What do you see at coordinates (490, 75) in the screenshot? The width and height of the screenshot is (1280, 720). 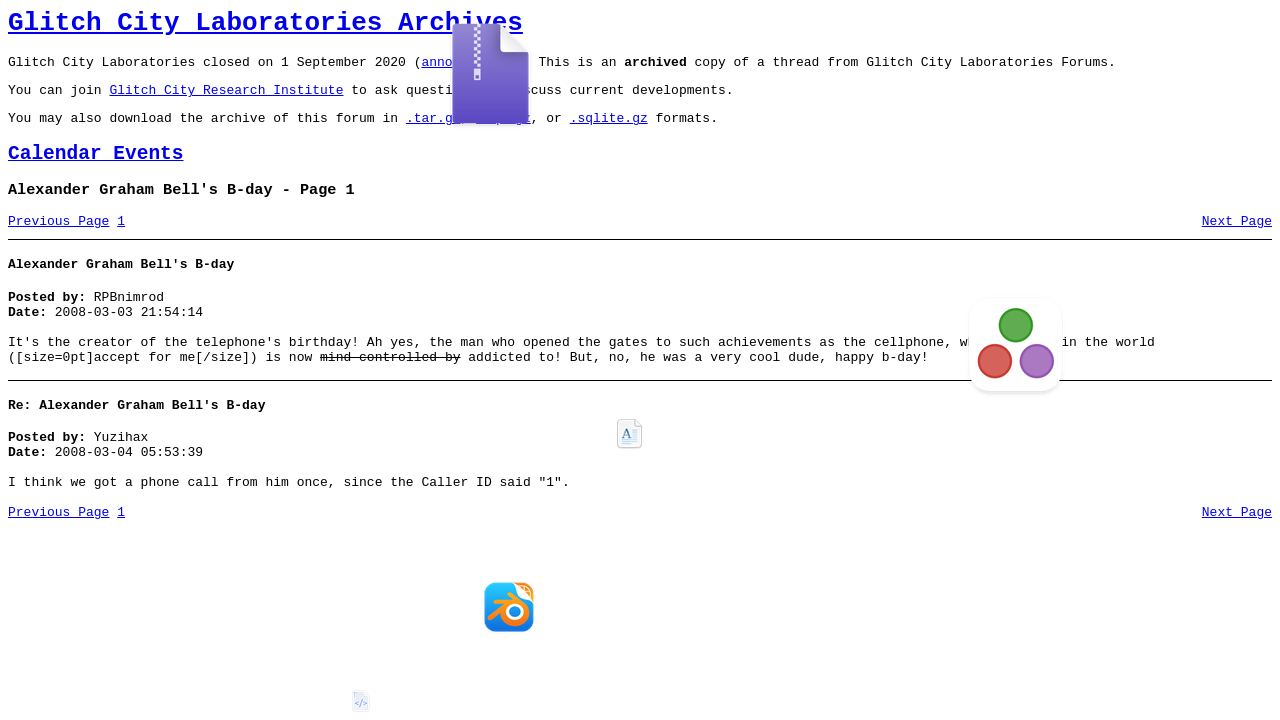 I see `a compressed bzdvi document file` at bounding box center [490, 75].